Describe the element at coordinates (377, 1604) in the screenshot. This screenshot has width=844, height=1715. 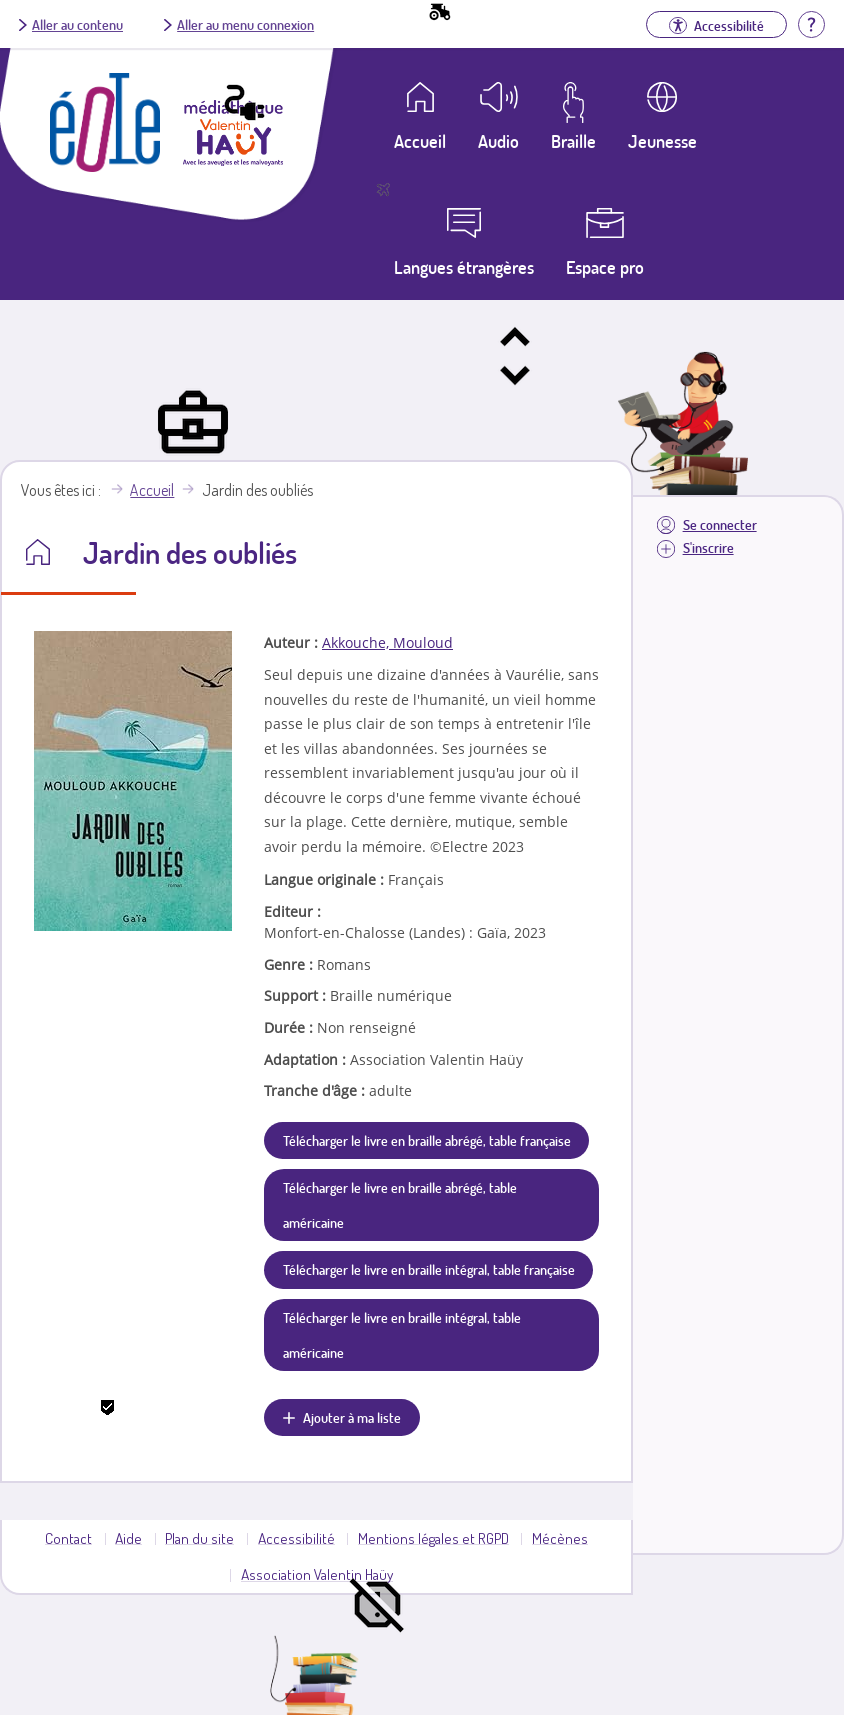
I see `disable report notifications` at that location.